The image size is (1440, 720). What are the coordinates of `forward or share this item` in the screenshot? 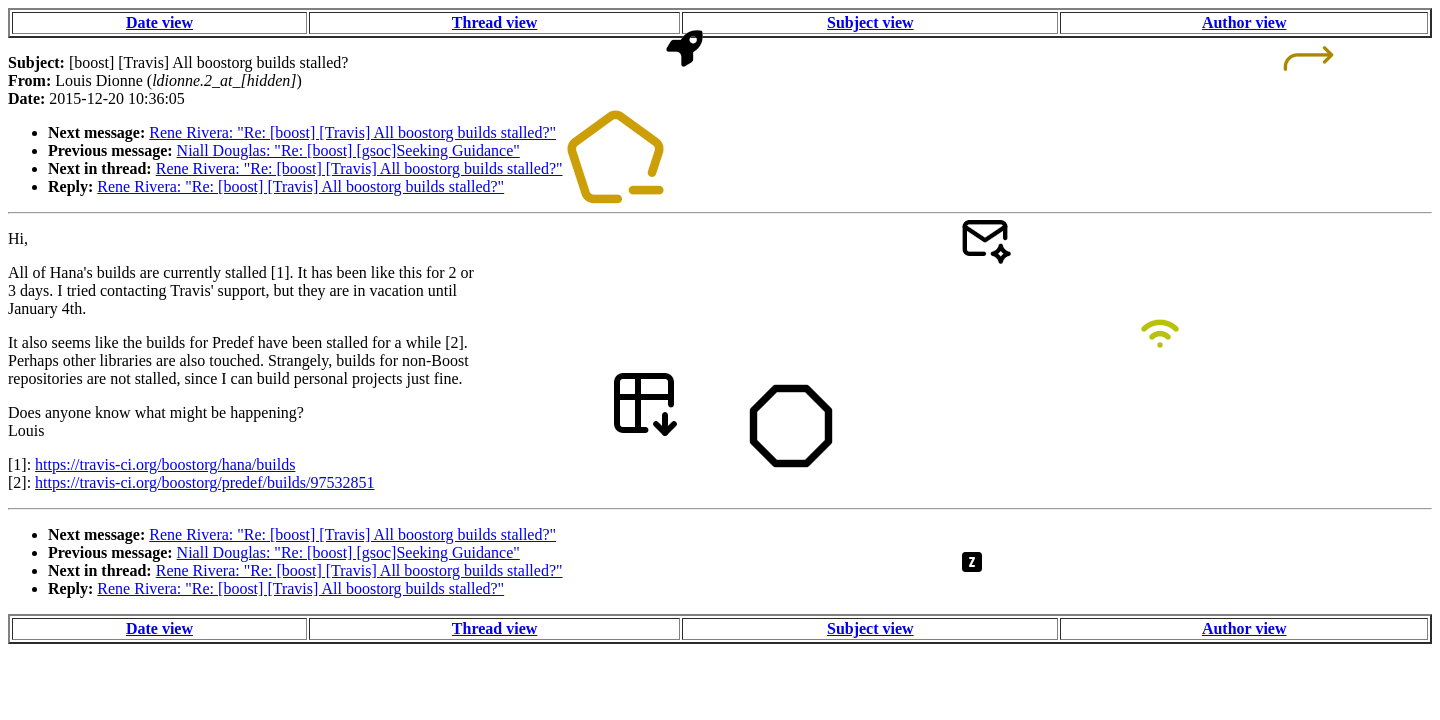 It's located at (1308, 58).